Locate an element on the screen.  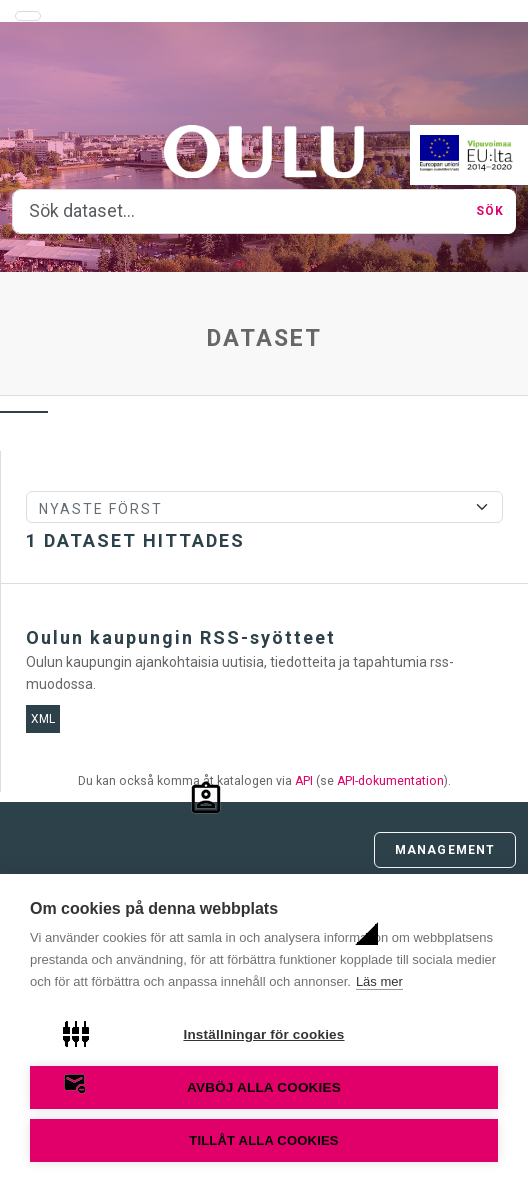
view assigned user profile is located at coordinates (206, 799).